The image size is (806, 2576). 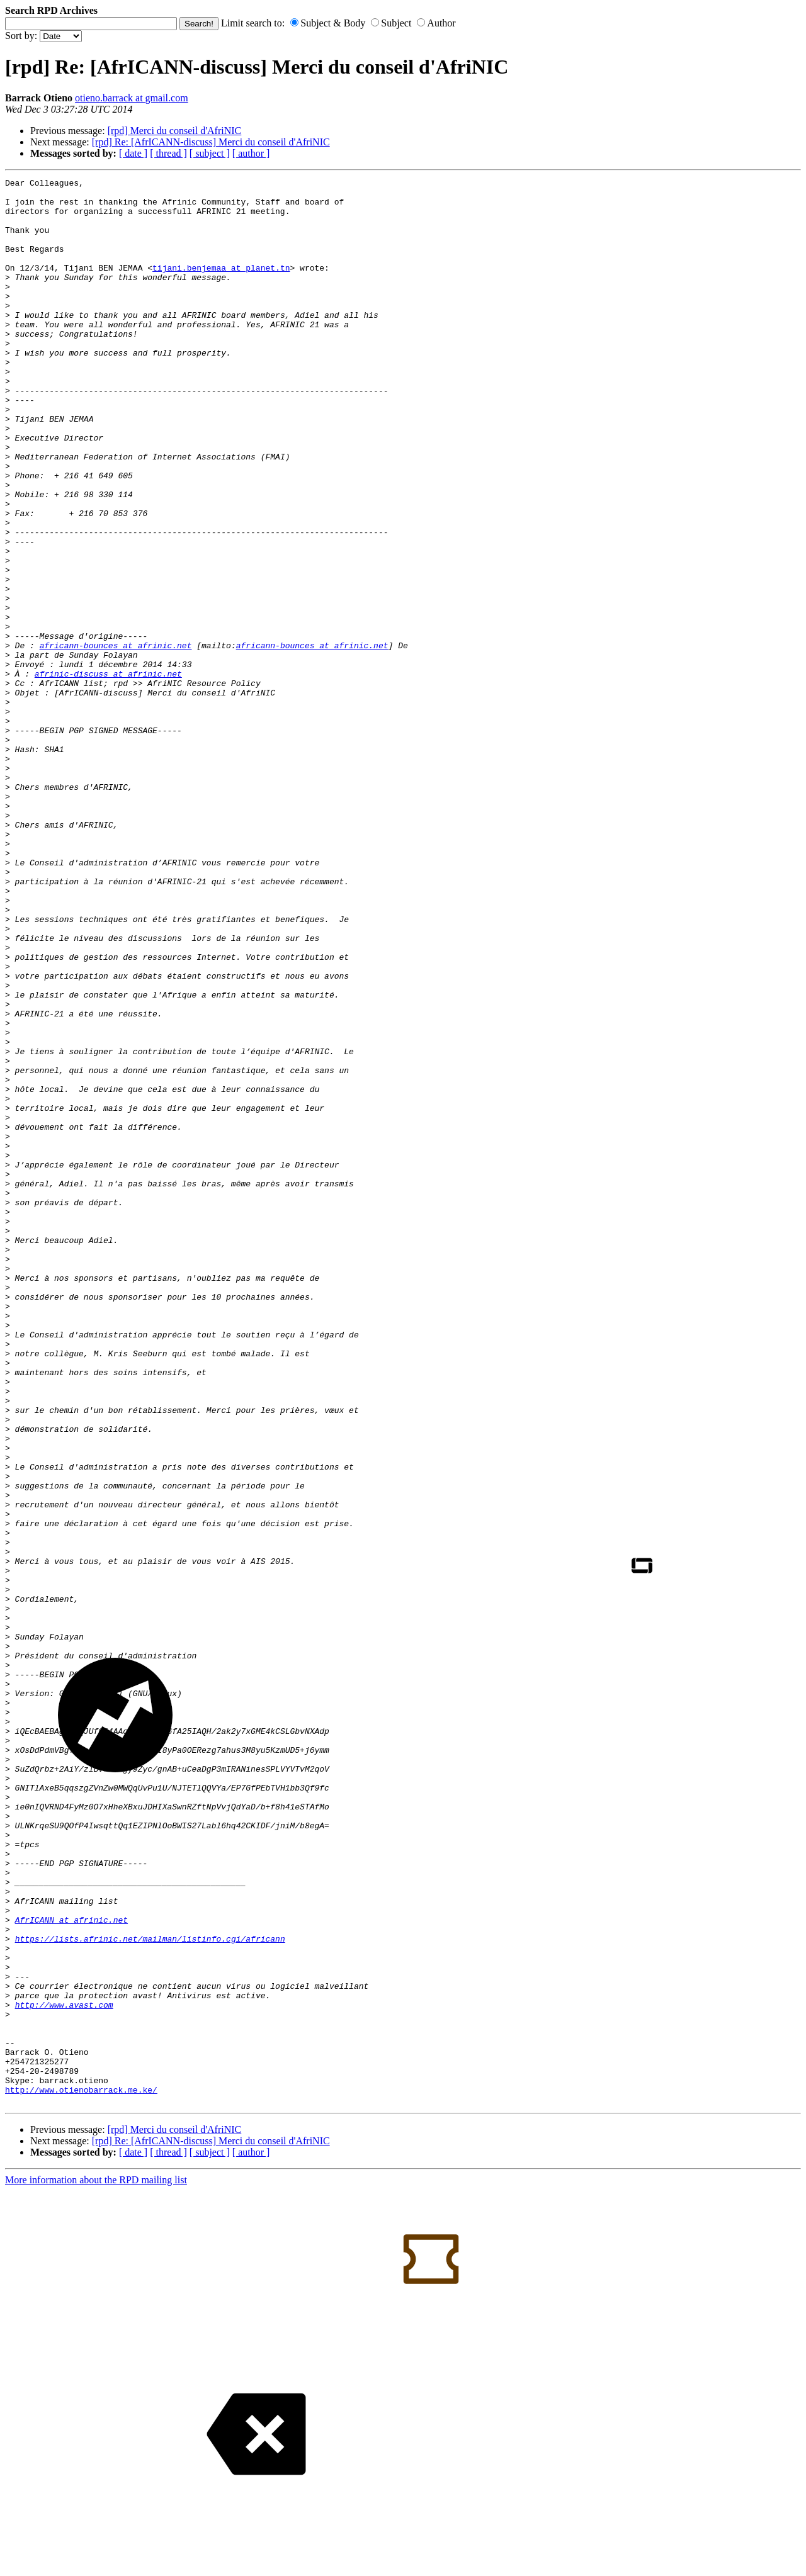 What do you see at coordinates (642, 1565) in the screenshot?
I see `open google tv app` at bounding box center [642, 1565].